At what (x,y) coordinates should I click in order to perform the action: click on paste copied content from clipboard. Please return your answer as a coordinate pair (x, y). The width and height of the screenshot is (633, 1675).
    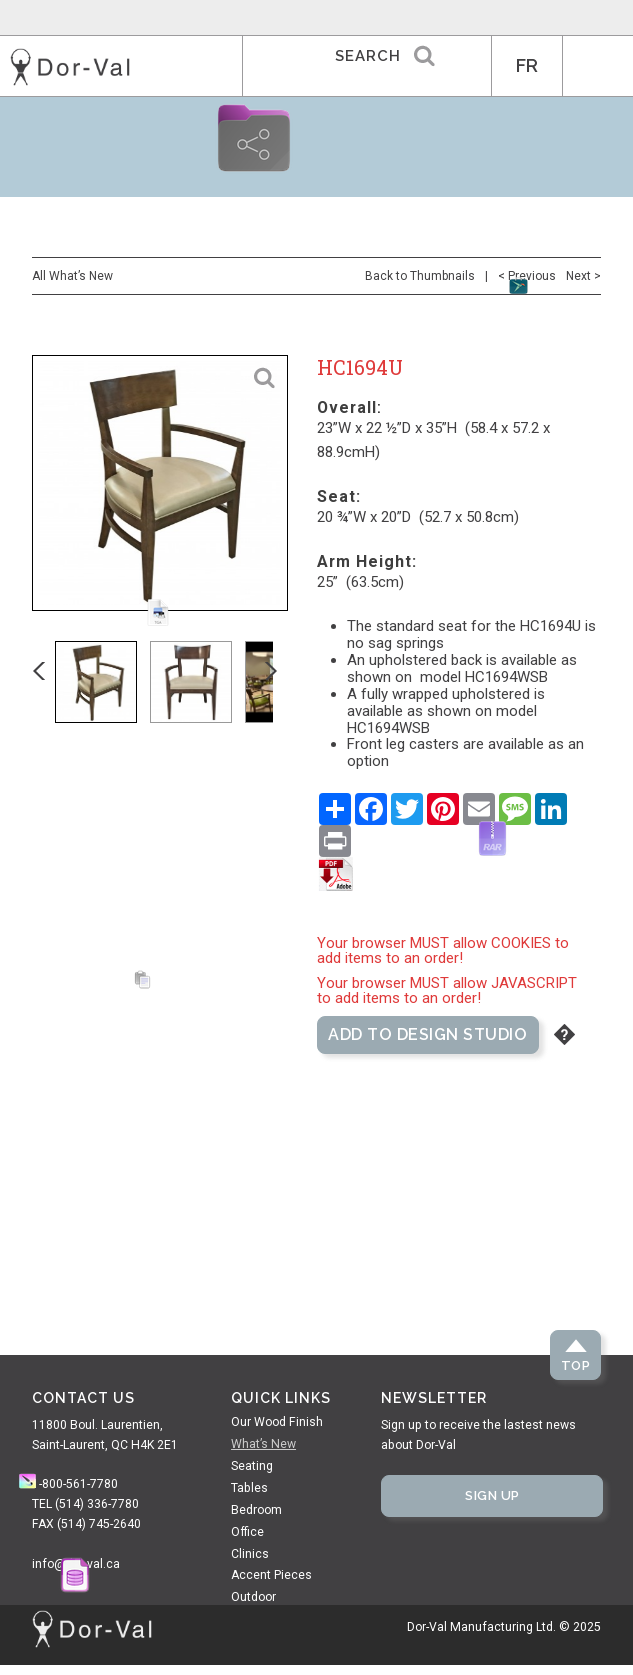
    Looking at the image, I should click on (142, 979).